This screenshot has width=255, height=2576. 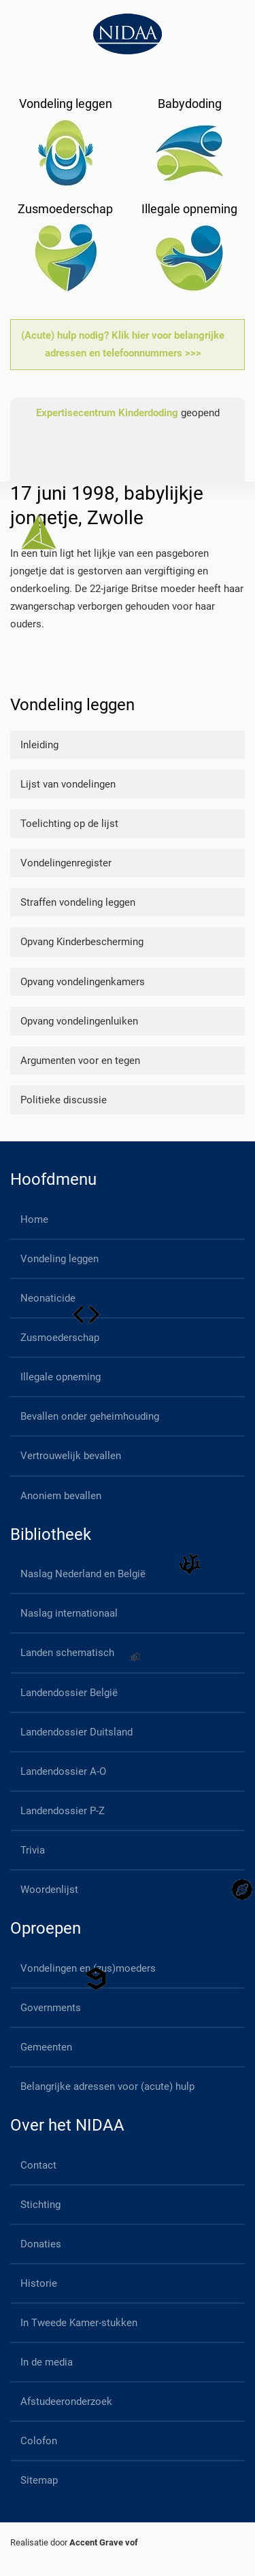 I want to click on open the 9GAG app, so click(x=96, y=1979).